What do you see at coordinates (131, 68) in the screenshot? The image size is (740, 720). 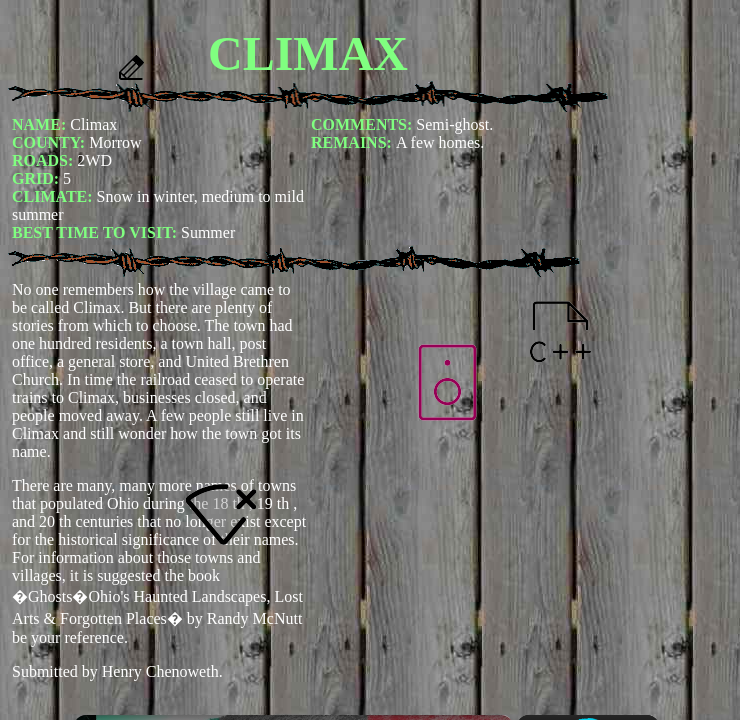 I see `edit or modify content` at bounding box center [131, 68].